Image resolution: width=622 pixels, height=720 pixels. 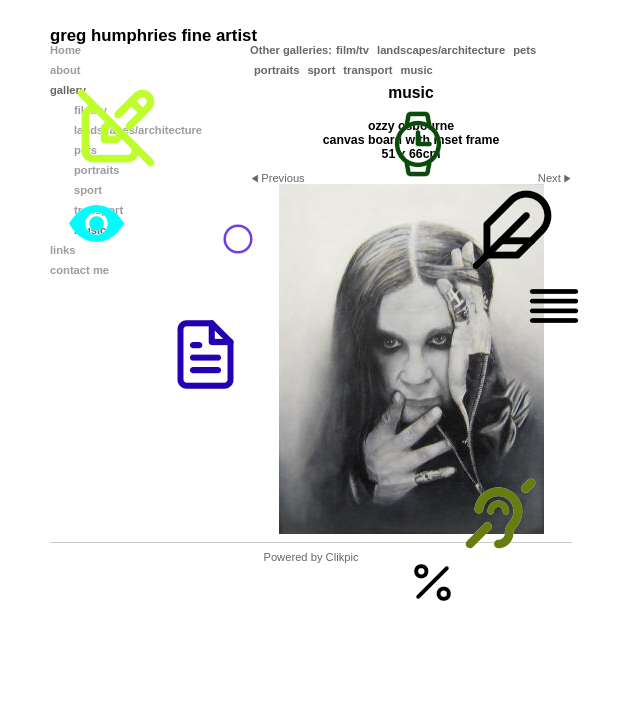 I want to click on view or apply a discount, so click(x=432, y=582).